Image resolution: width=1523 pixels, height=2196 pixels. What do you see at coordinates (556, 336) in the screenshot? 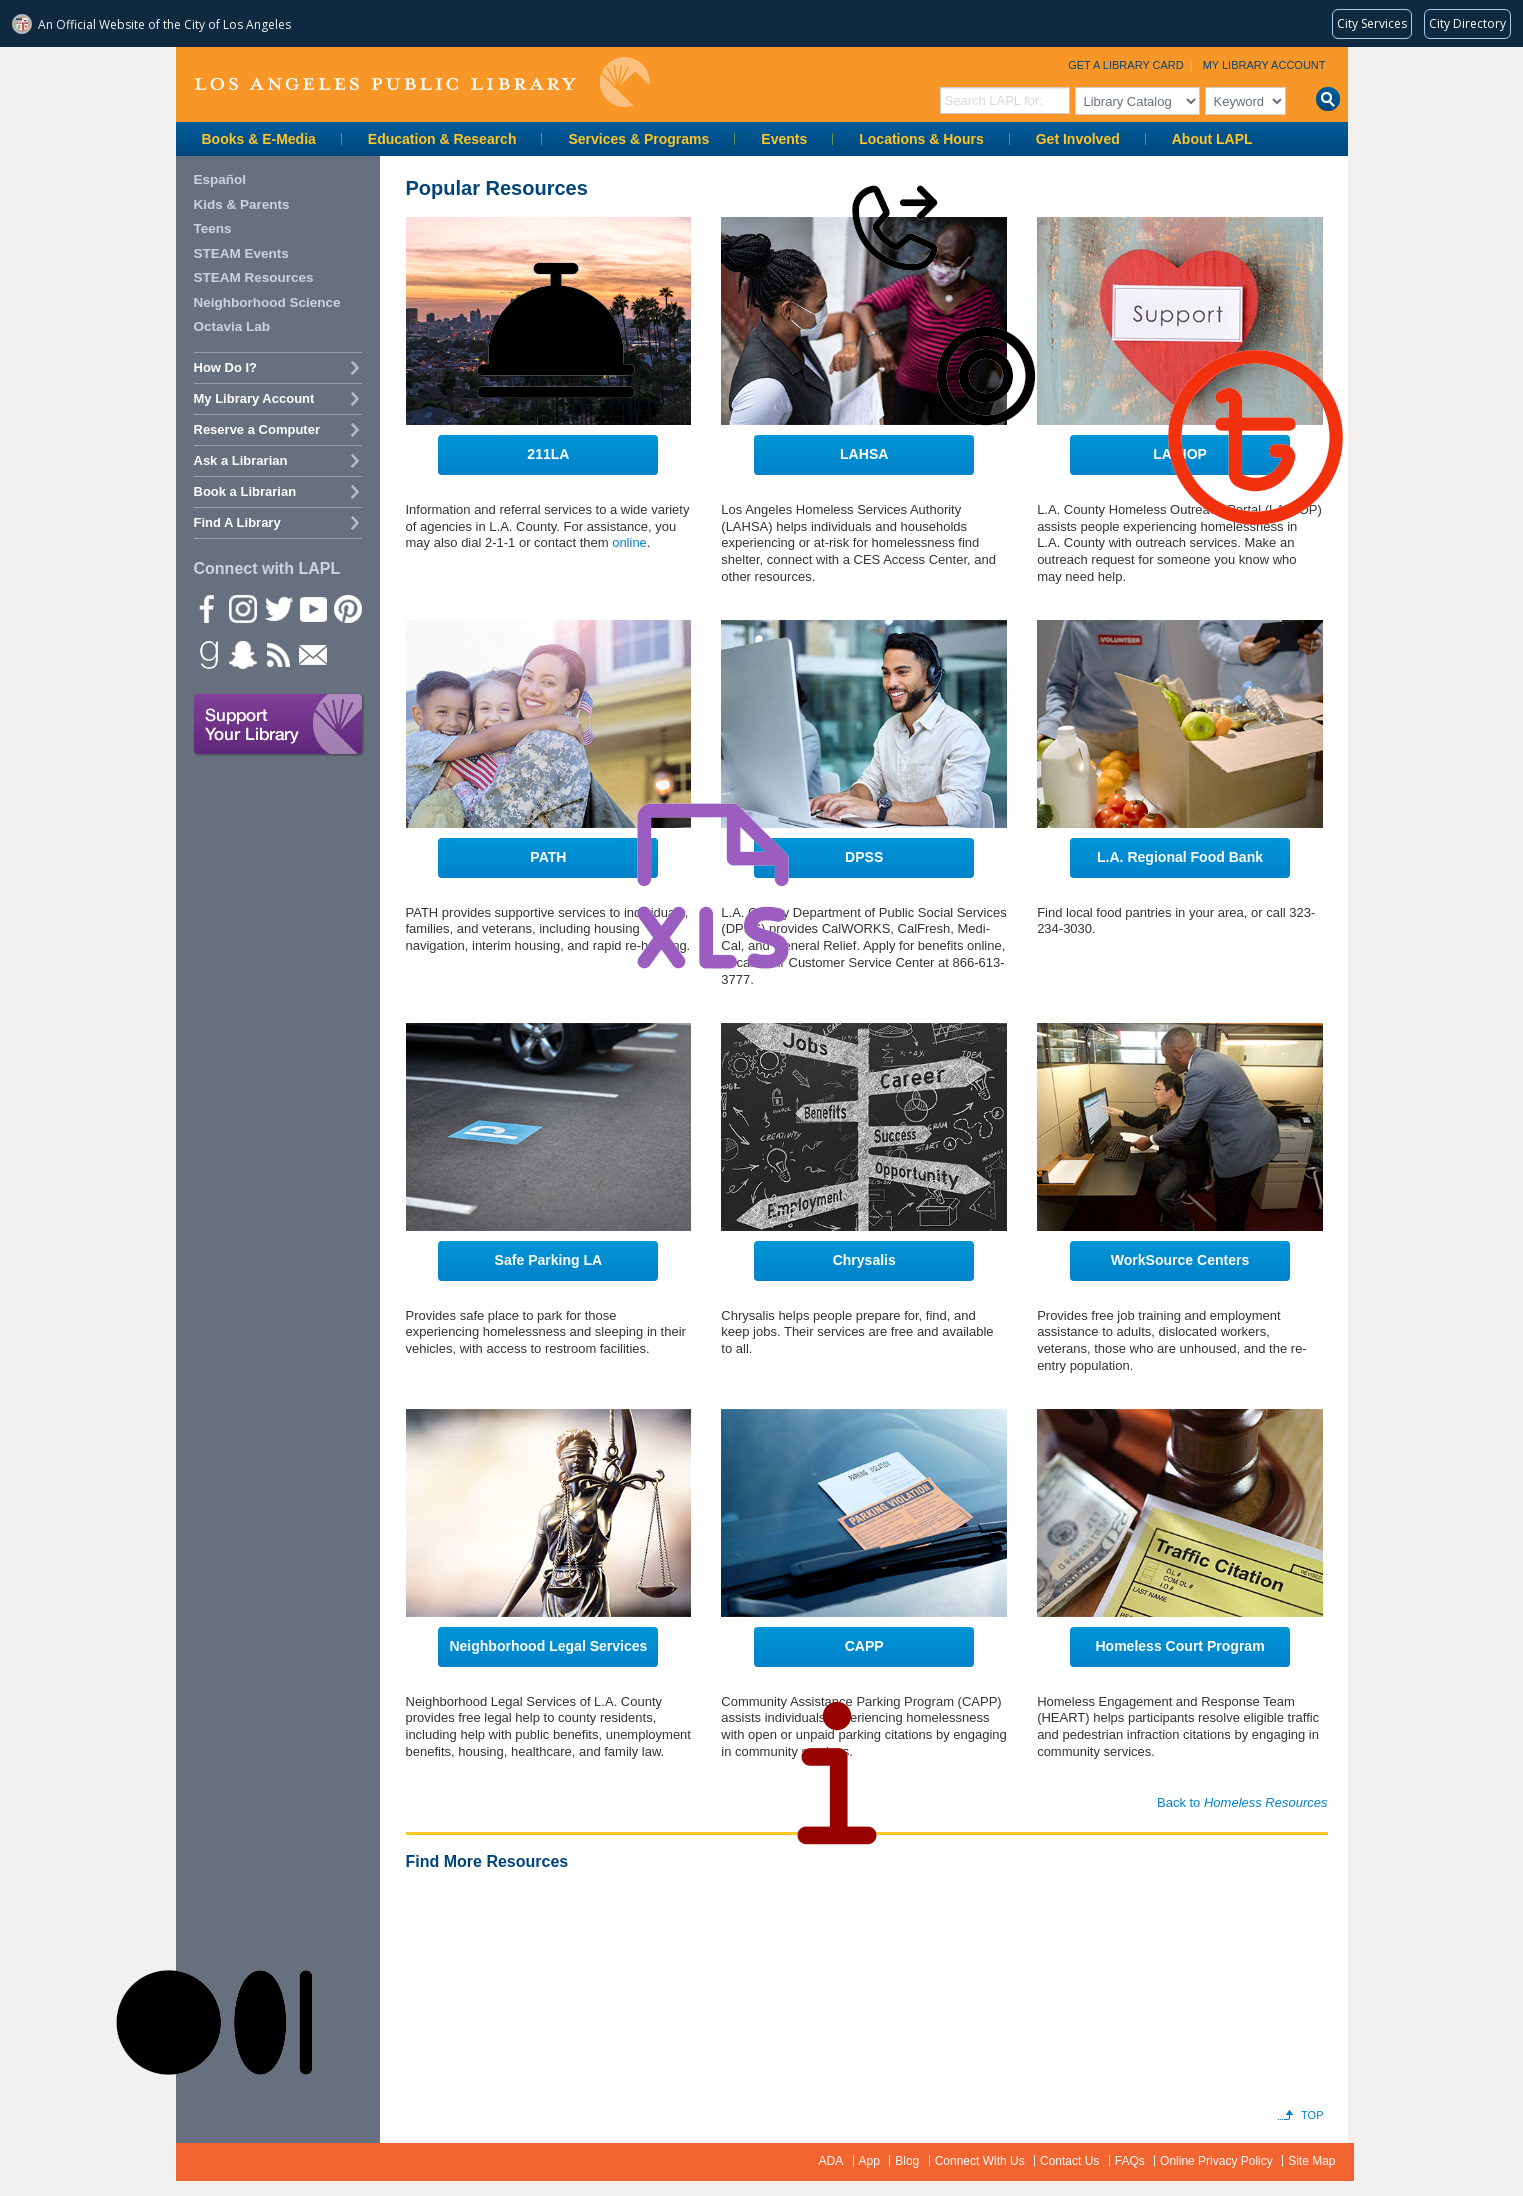
I see `request service or assistance` at bounding box center [556, 336].